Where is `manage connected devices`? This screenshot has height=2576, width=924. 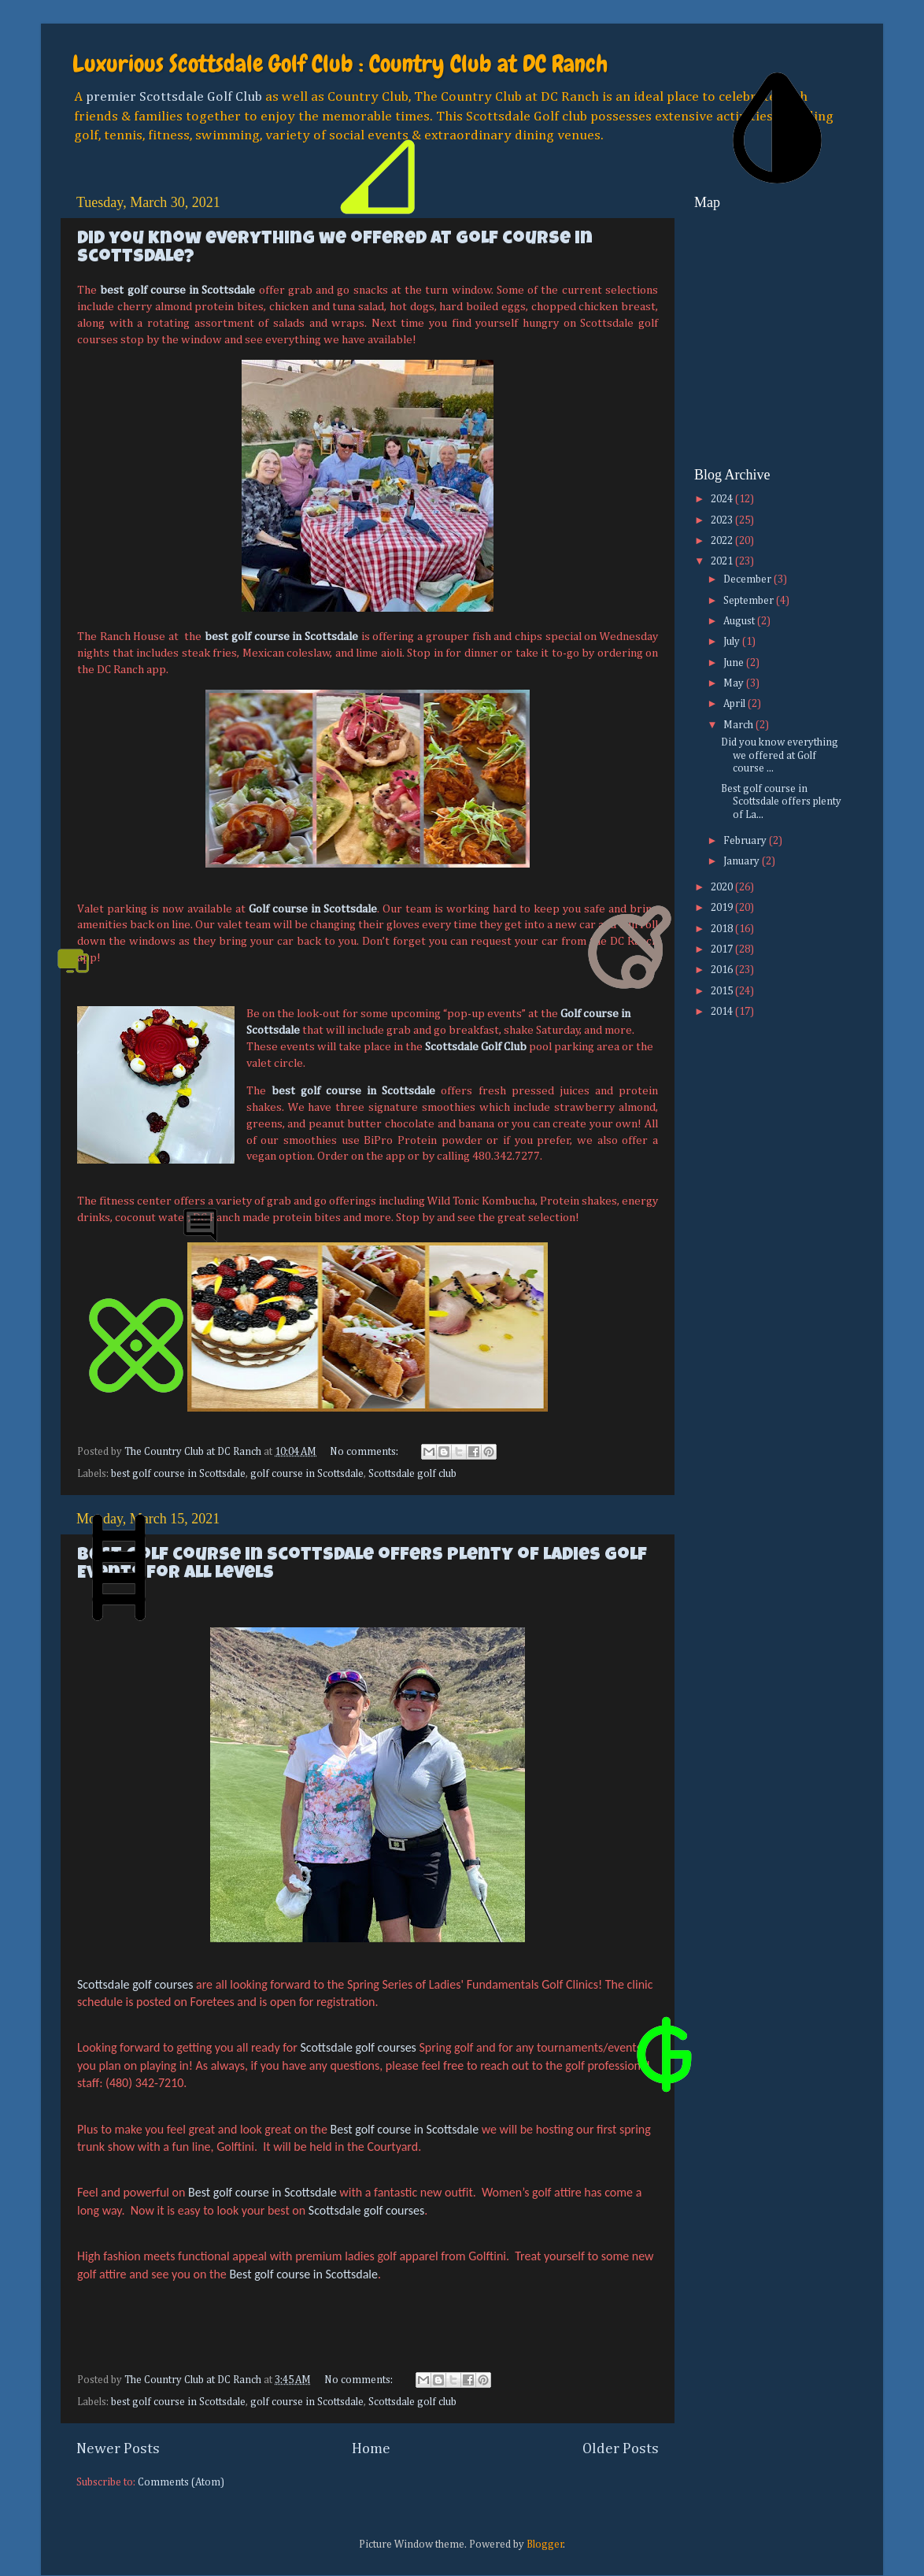
manage connected devices is located at coordinates (72, 960).